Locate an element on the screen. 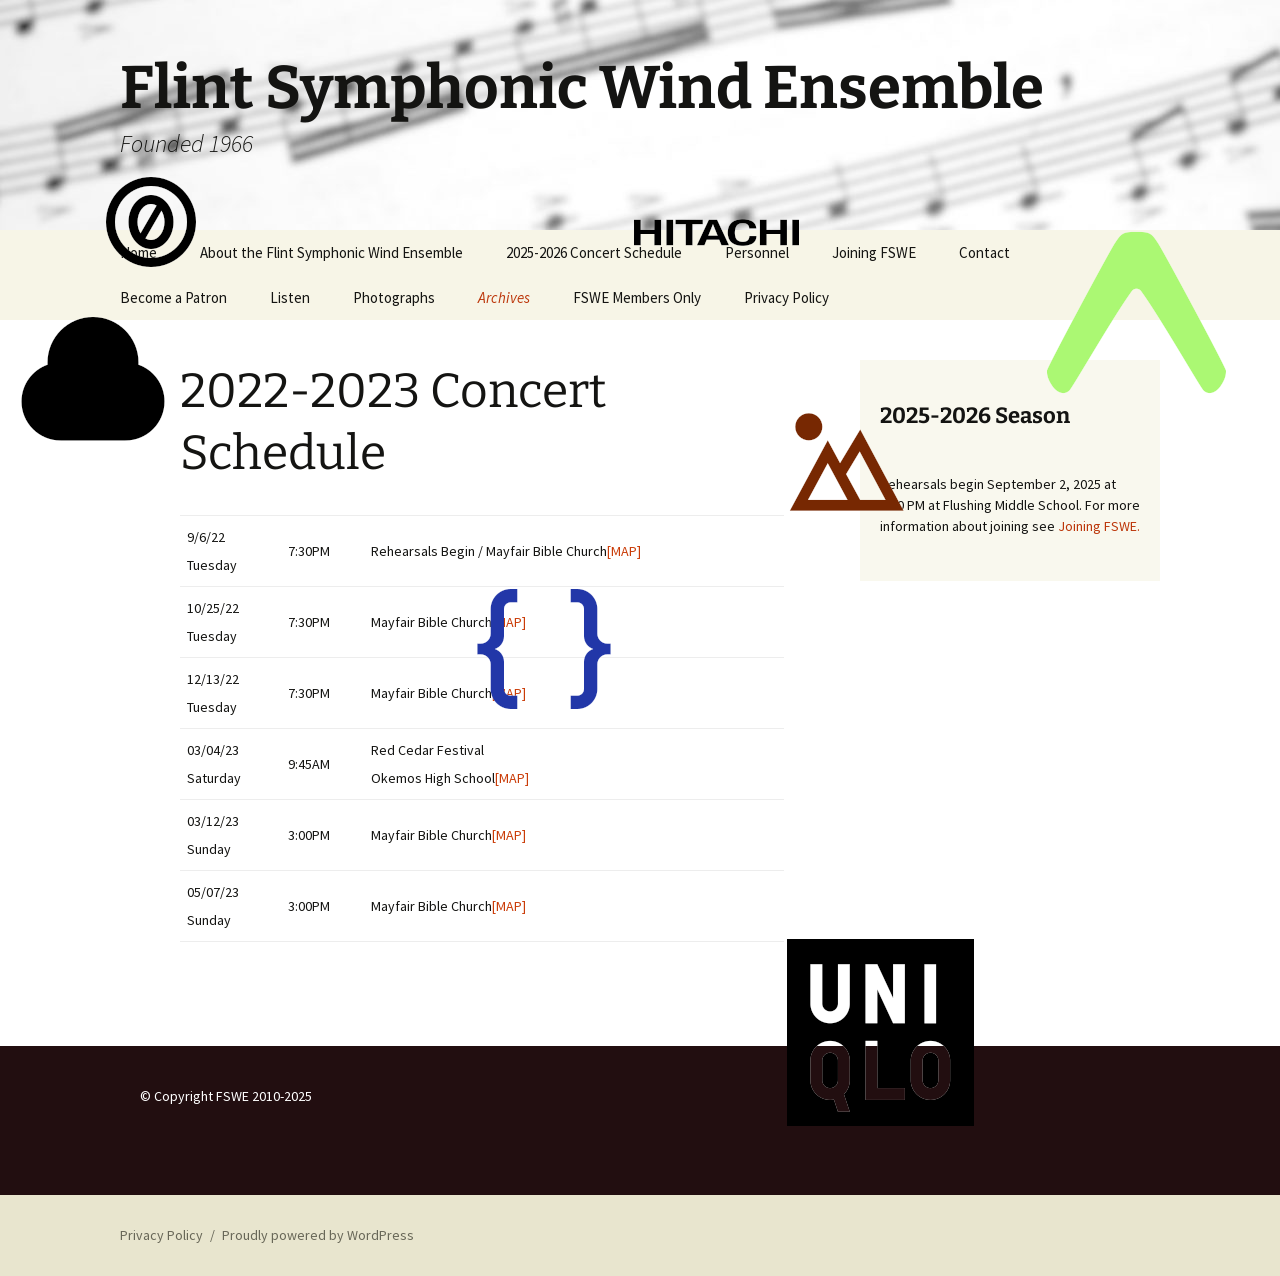 The image size is (1280, 1276). view landscape or nature photos is located at coordinates (844, 462).